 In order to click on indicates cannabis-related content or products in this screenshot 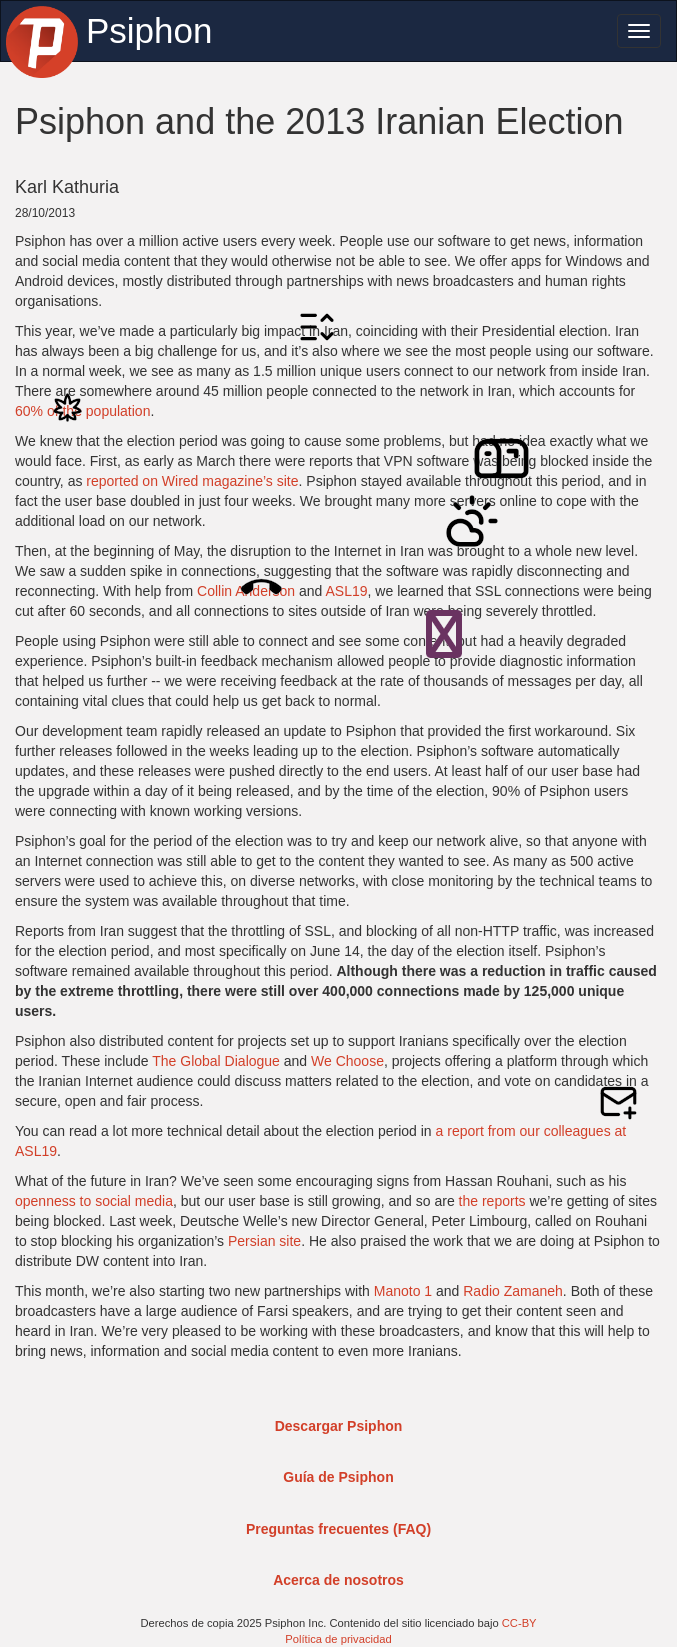, I will do `click(67, 407)`.